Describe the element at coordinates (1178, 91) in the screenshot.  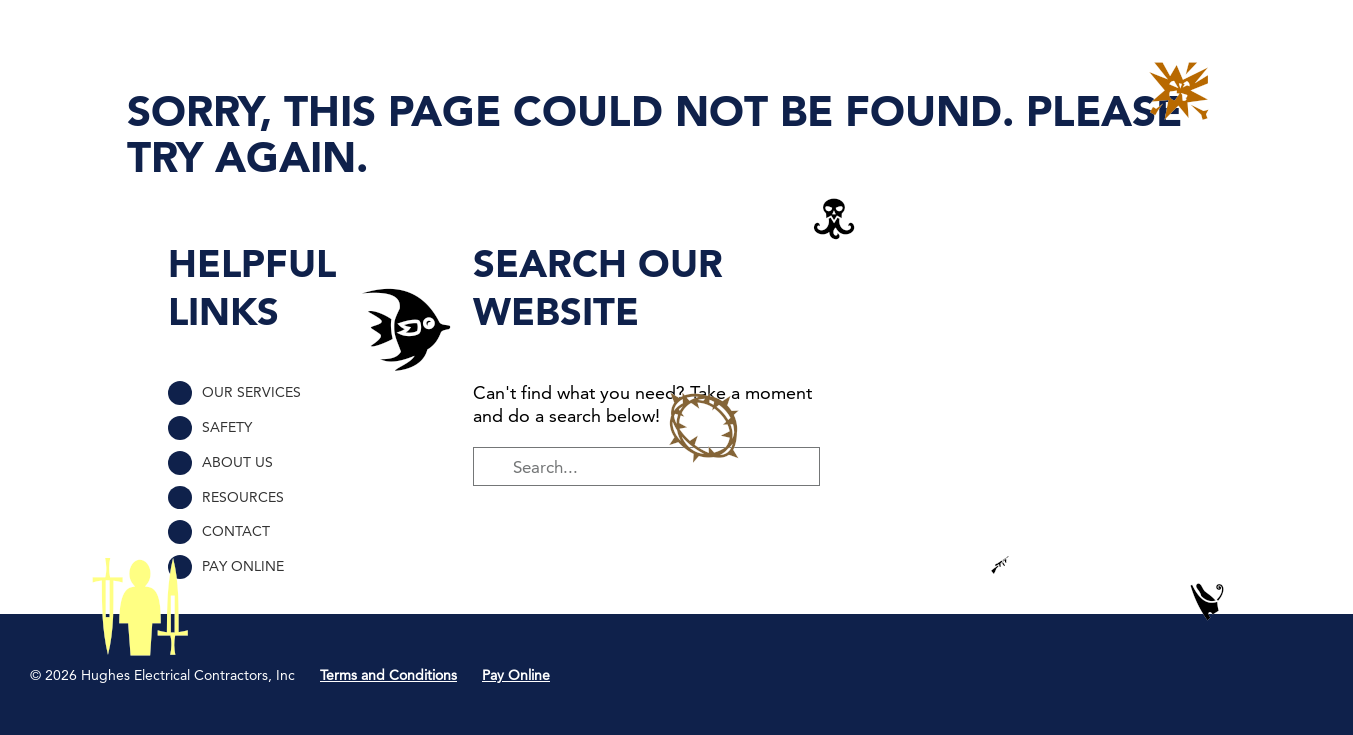
I see `trigger an explosion or blast effect` at that location.